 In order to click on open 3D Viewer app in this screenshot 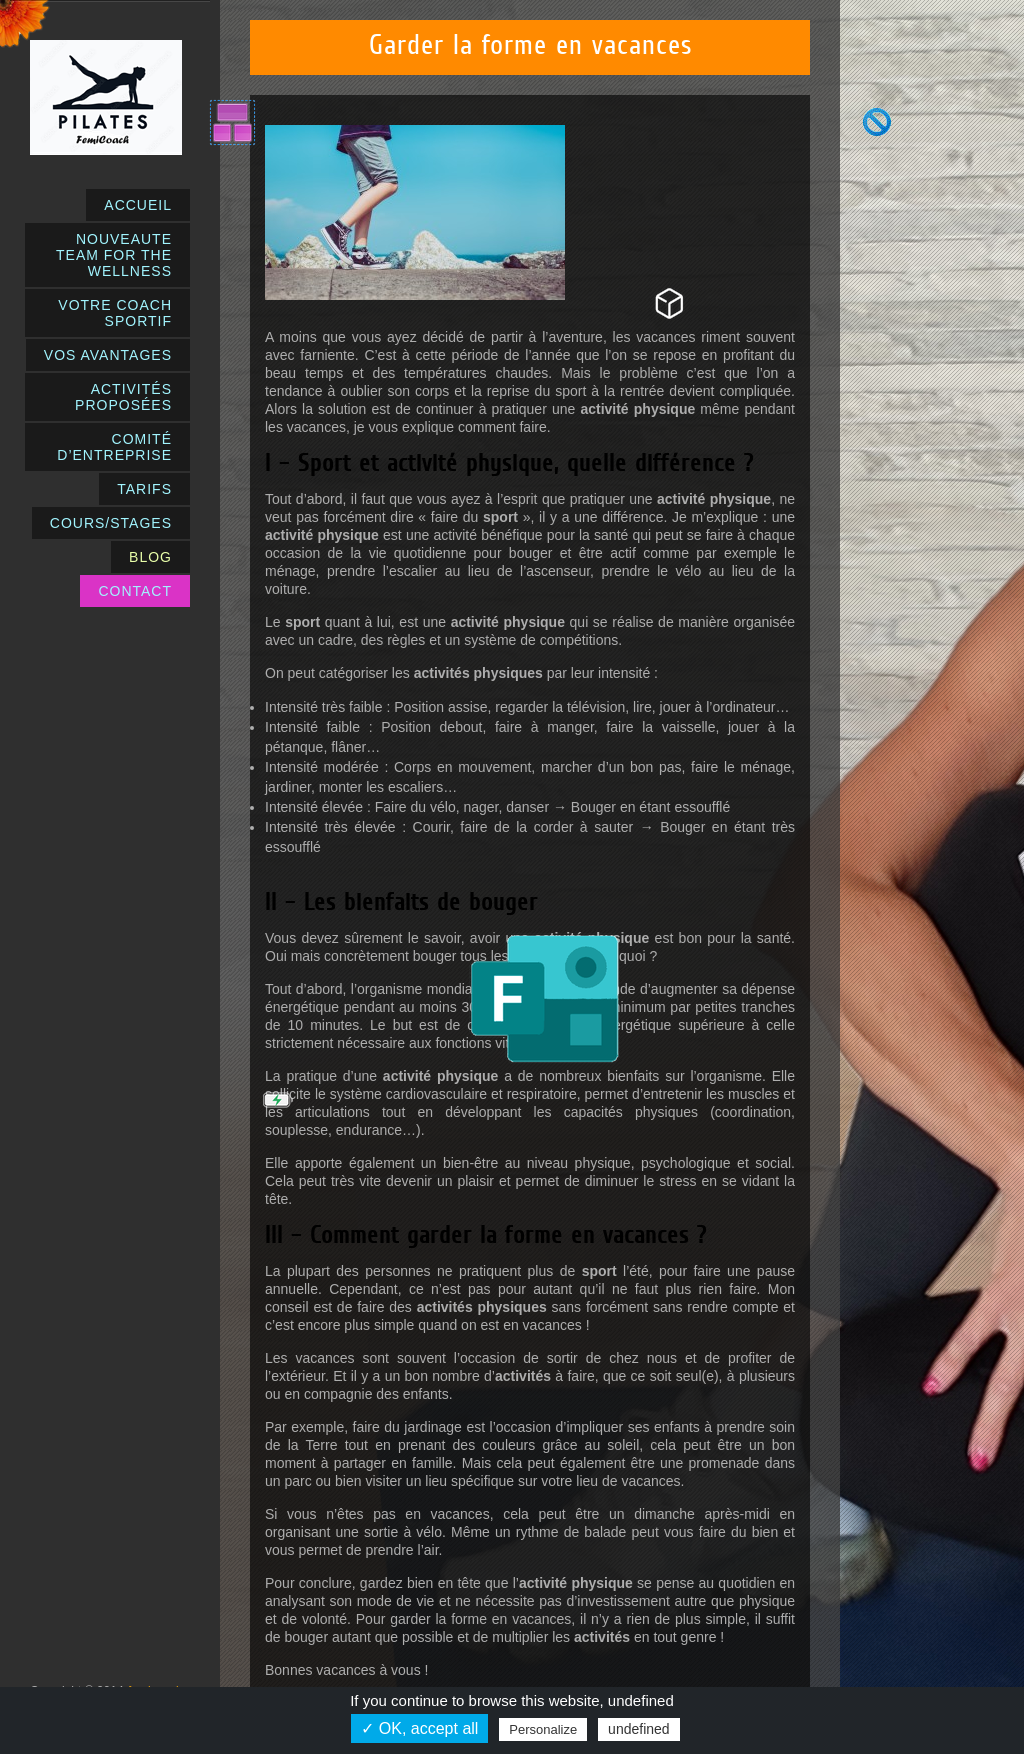, I will do `click(669, 303)`.